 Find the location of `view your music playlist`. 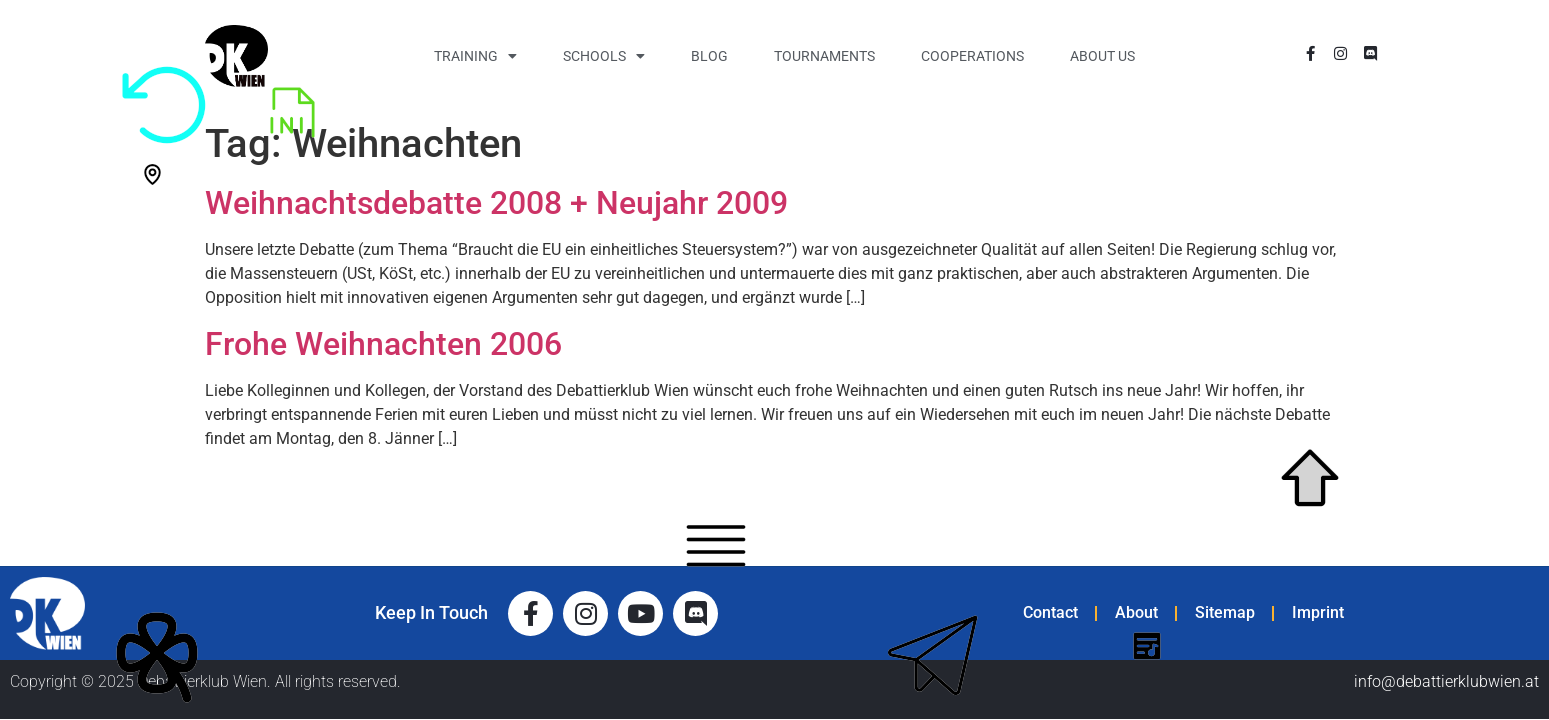

view your music playlist is located at coordinates (1147, 646).